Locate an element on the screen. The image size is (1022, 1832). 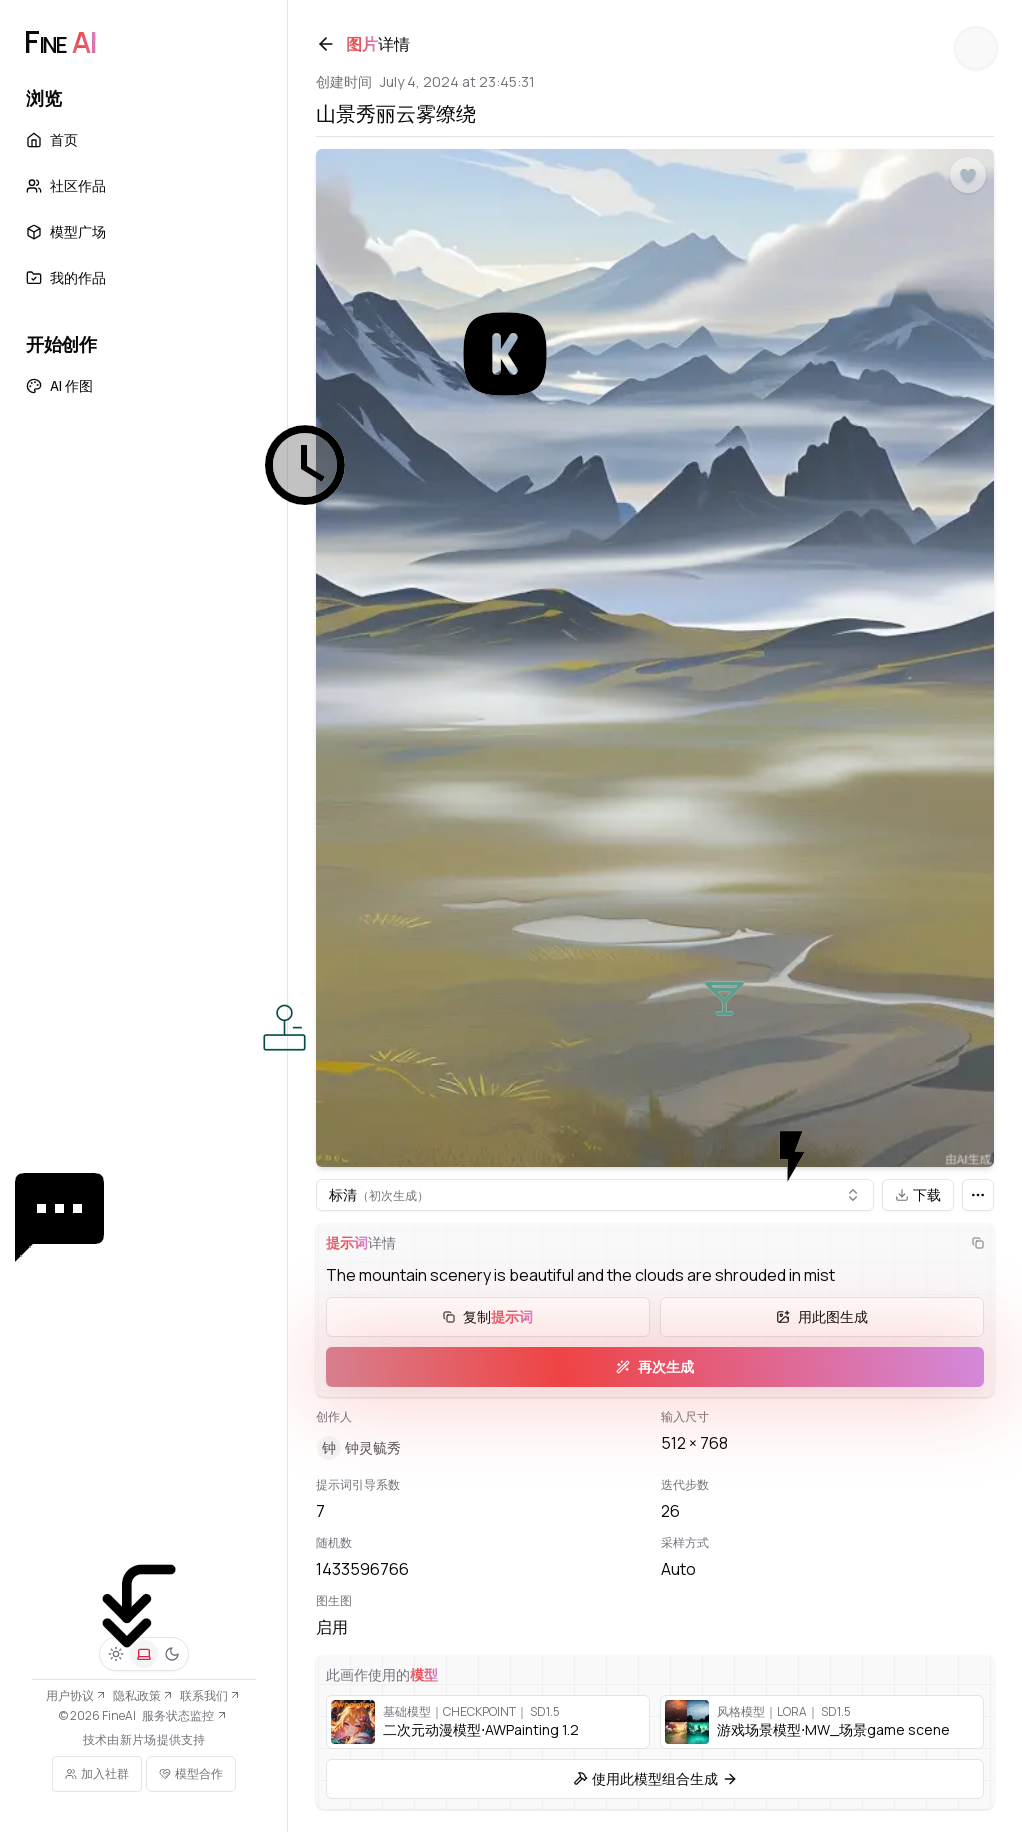
access game controls or gaming features is located at coordinates (284, 1029).